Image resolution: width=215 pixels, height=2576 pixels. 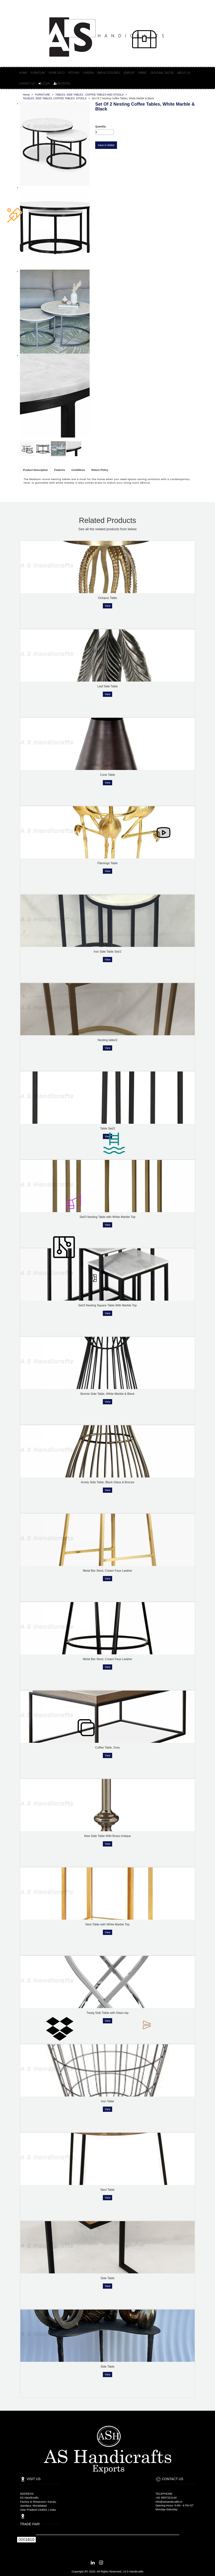 I want to click on construction or building in progress, so click(x=74, y=1203).